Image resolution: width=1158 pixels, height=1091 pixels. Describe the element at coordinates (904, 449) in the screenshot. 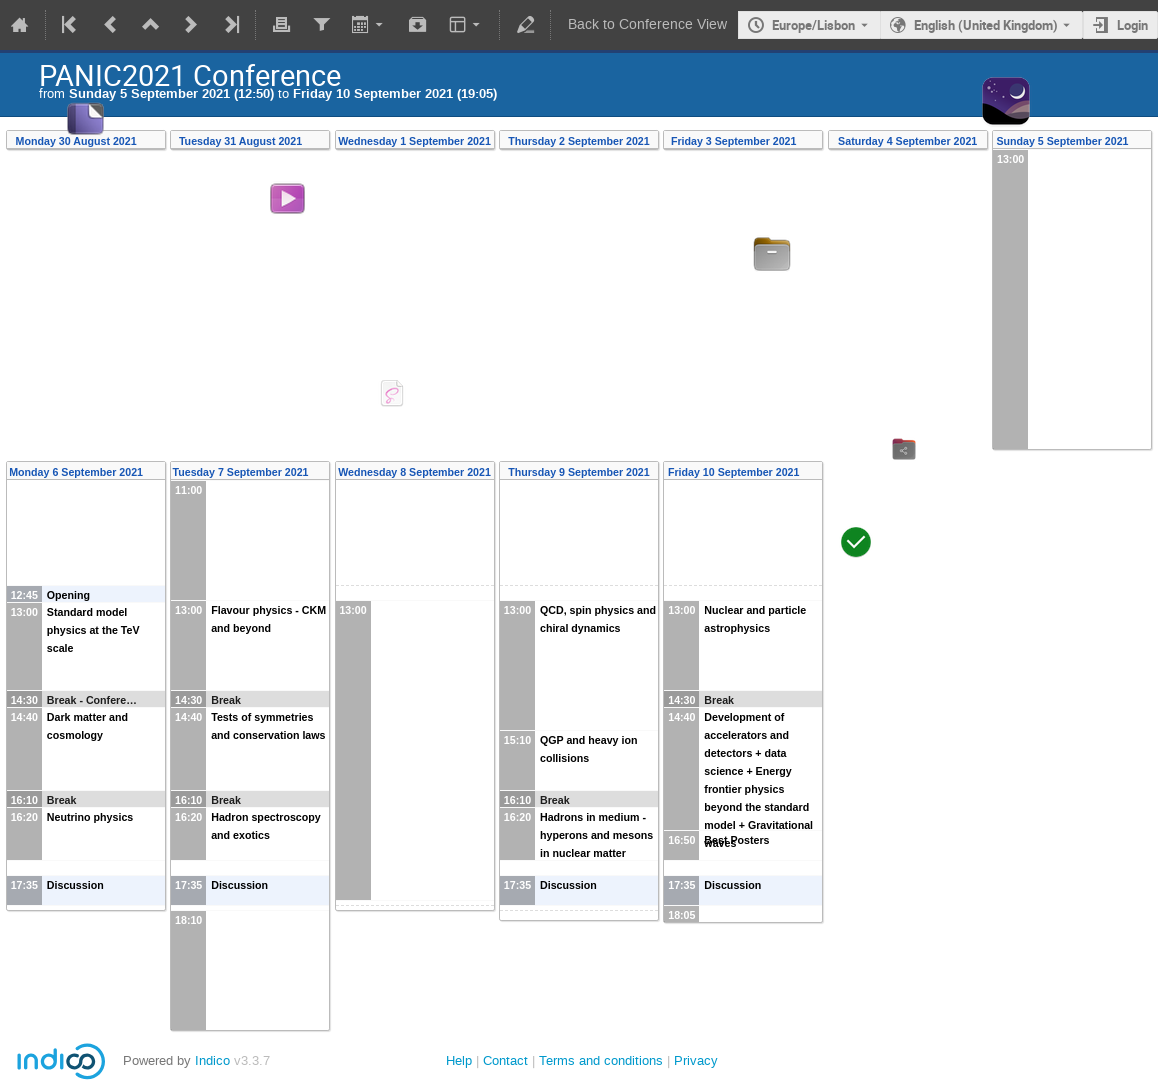

I see `open your public shared folder` at that location.